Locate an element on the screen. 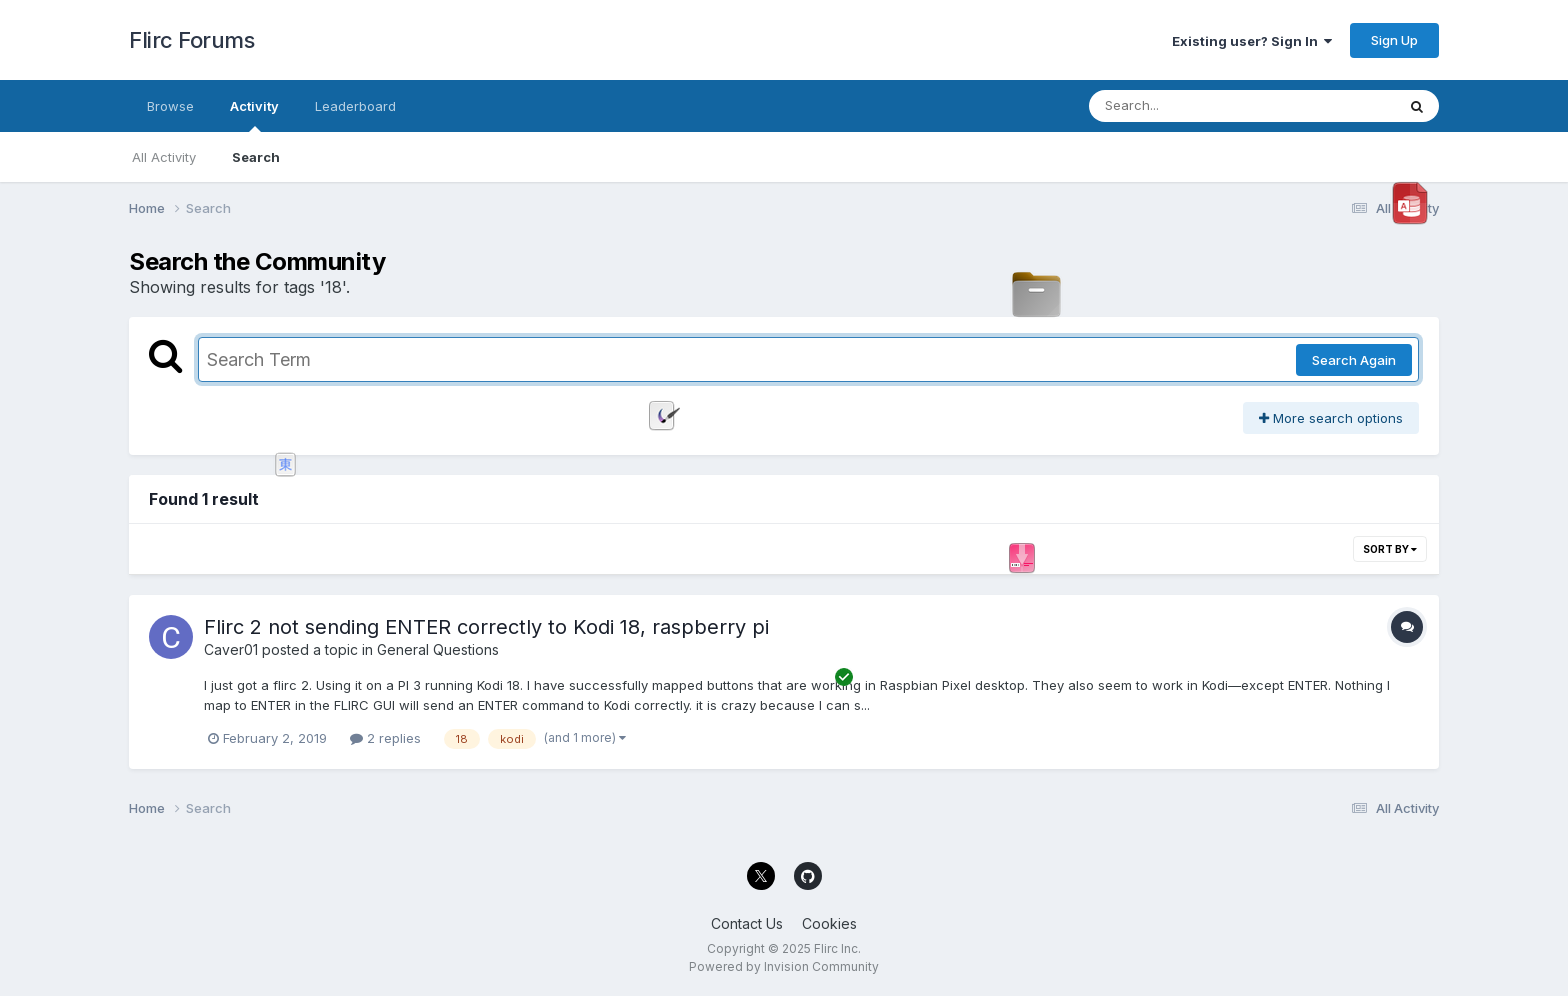 The height and width of the screenshot is (996, 1568). microsoft access database file is located at coordinates (1410, 203).